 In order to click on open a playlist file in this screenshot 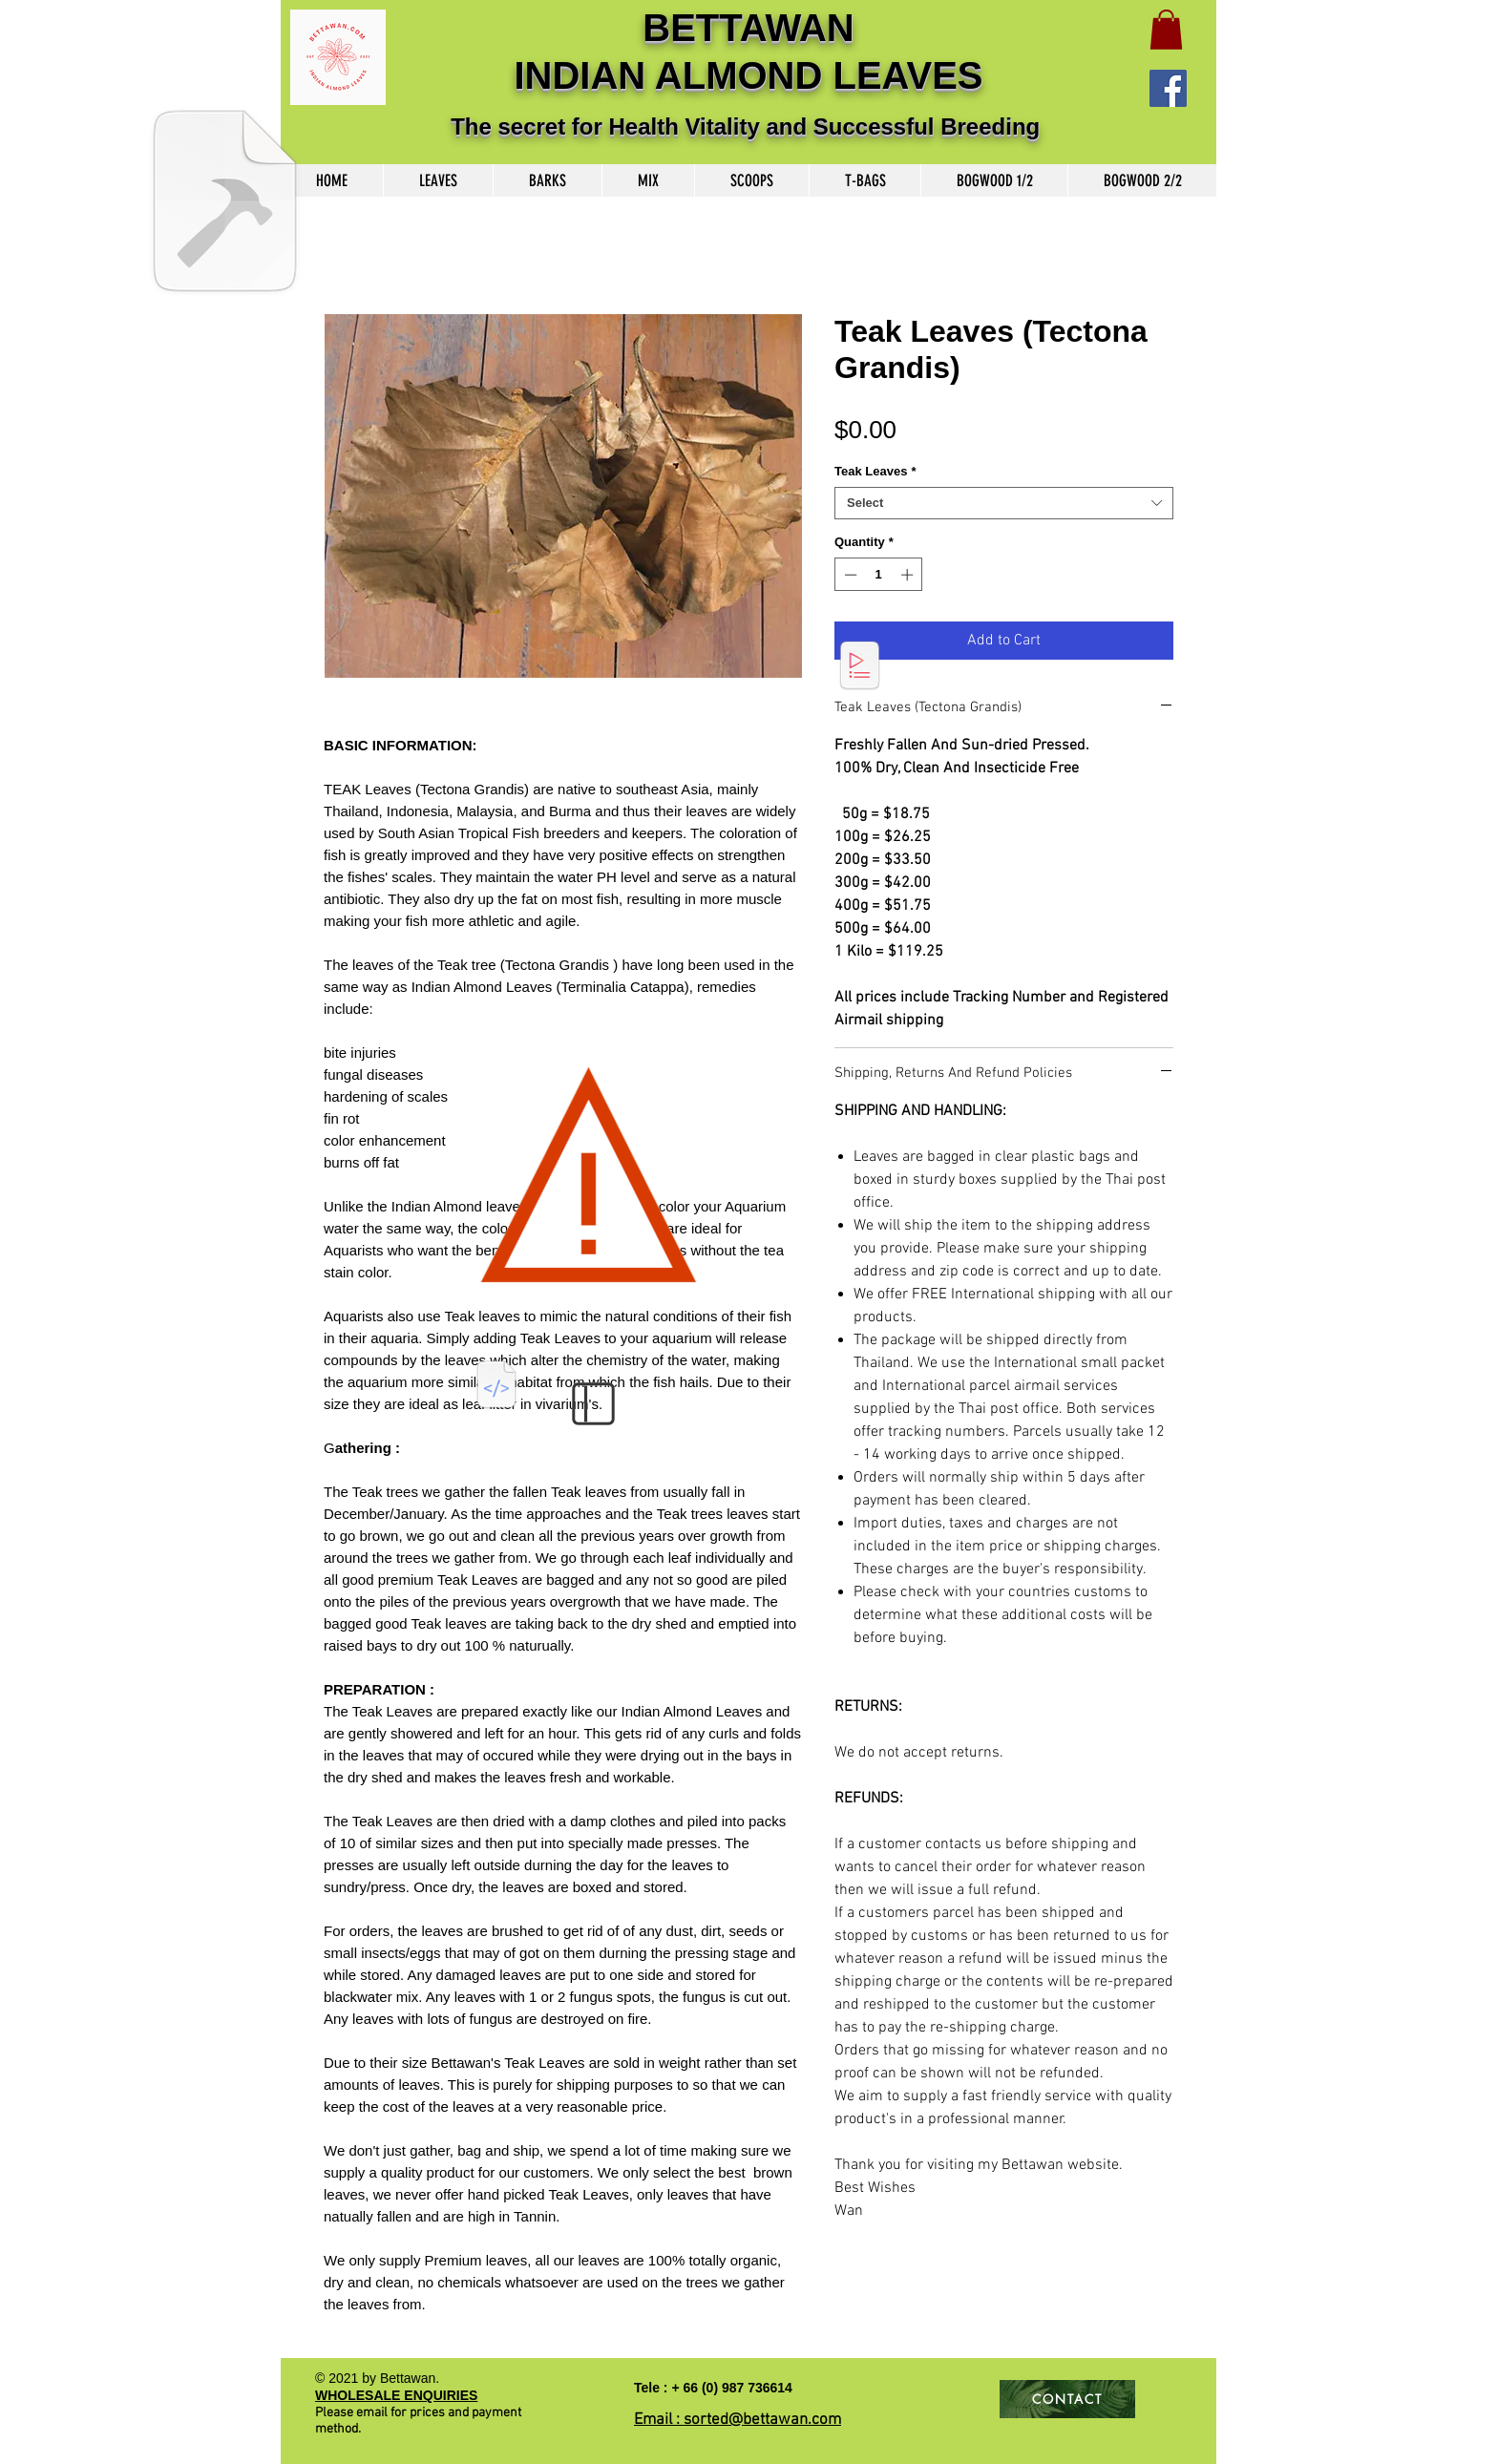, I will do `click(859, 664)`.